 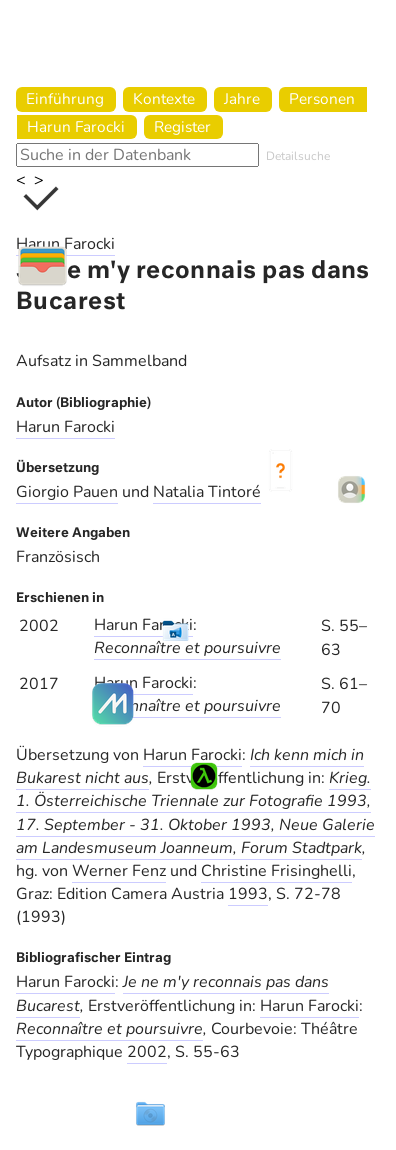 I want to click on open the maxint app, so click(x=112, y=703).